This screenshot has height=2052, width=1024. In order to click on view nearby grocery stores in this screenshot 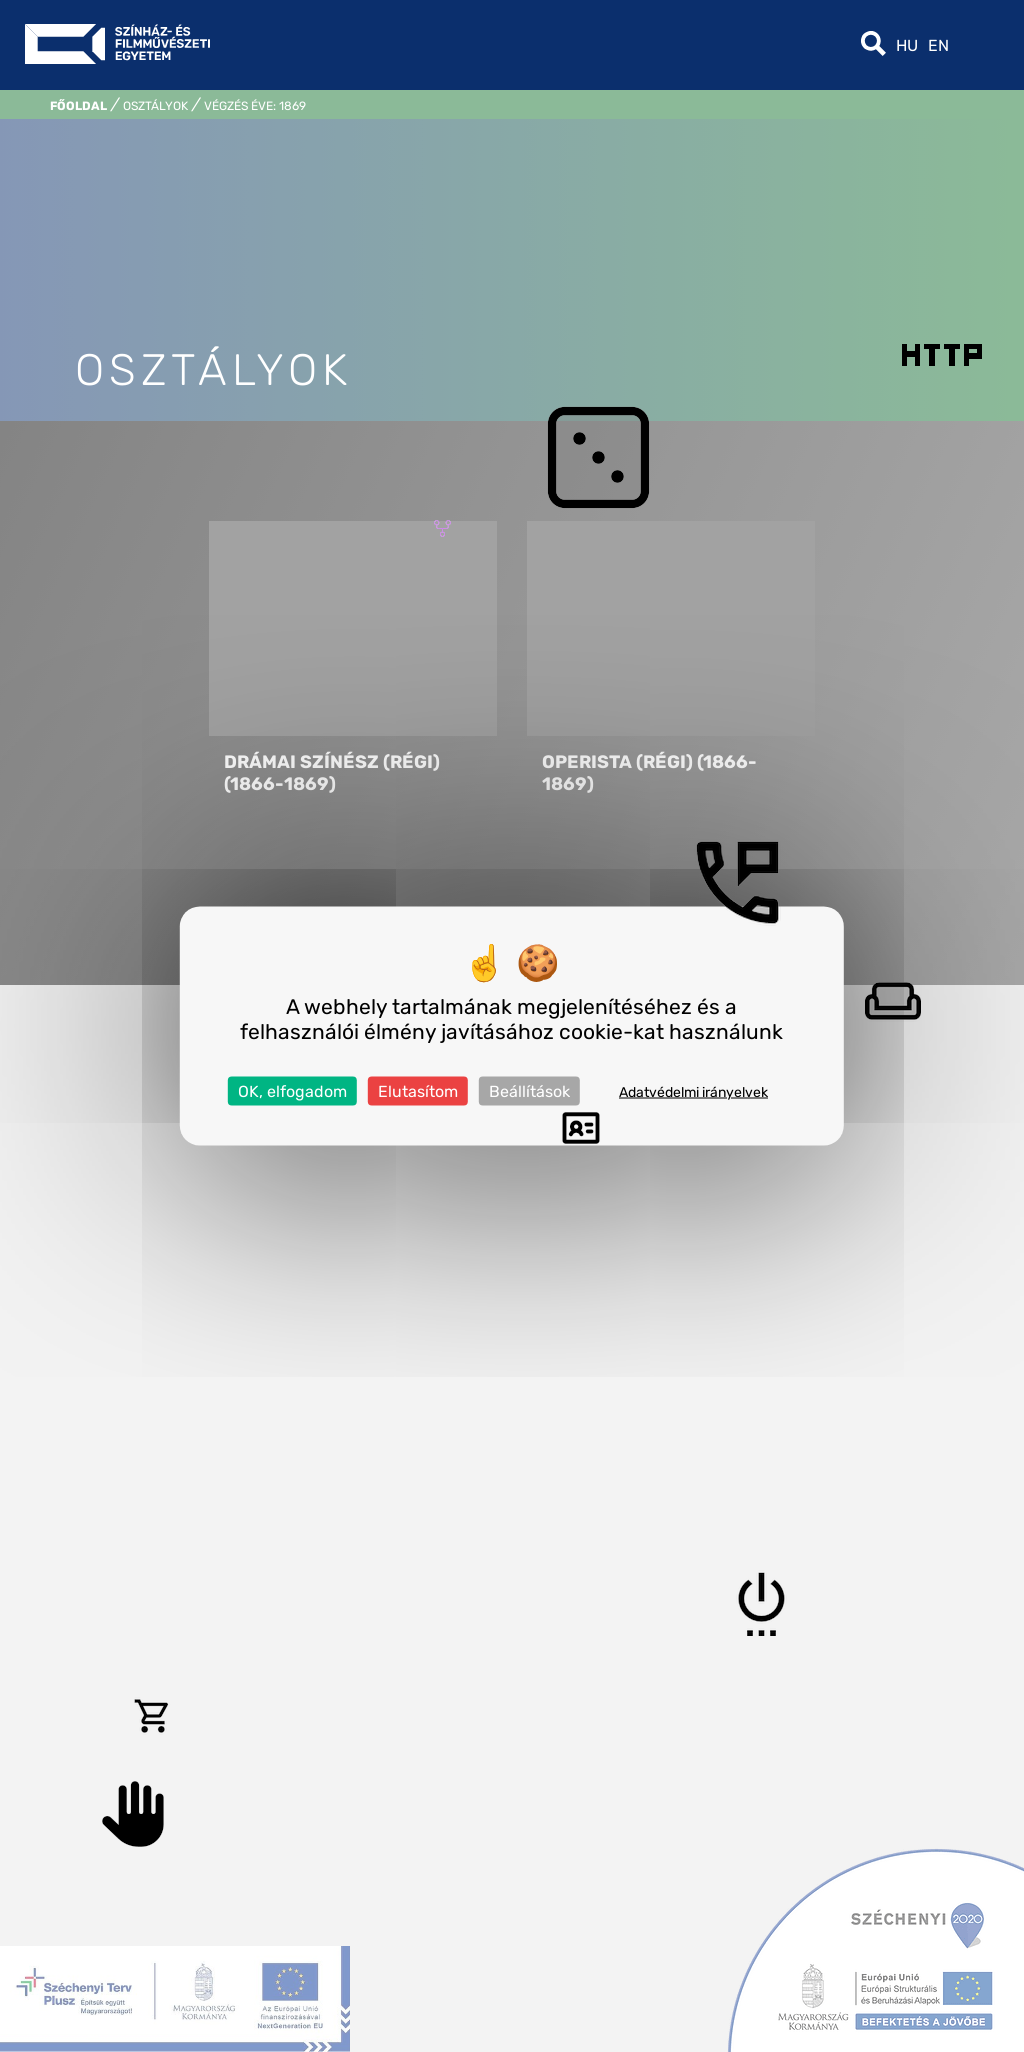, I will do `click(153, 1716)`.